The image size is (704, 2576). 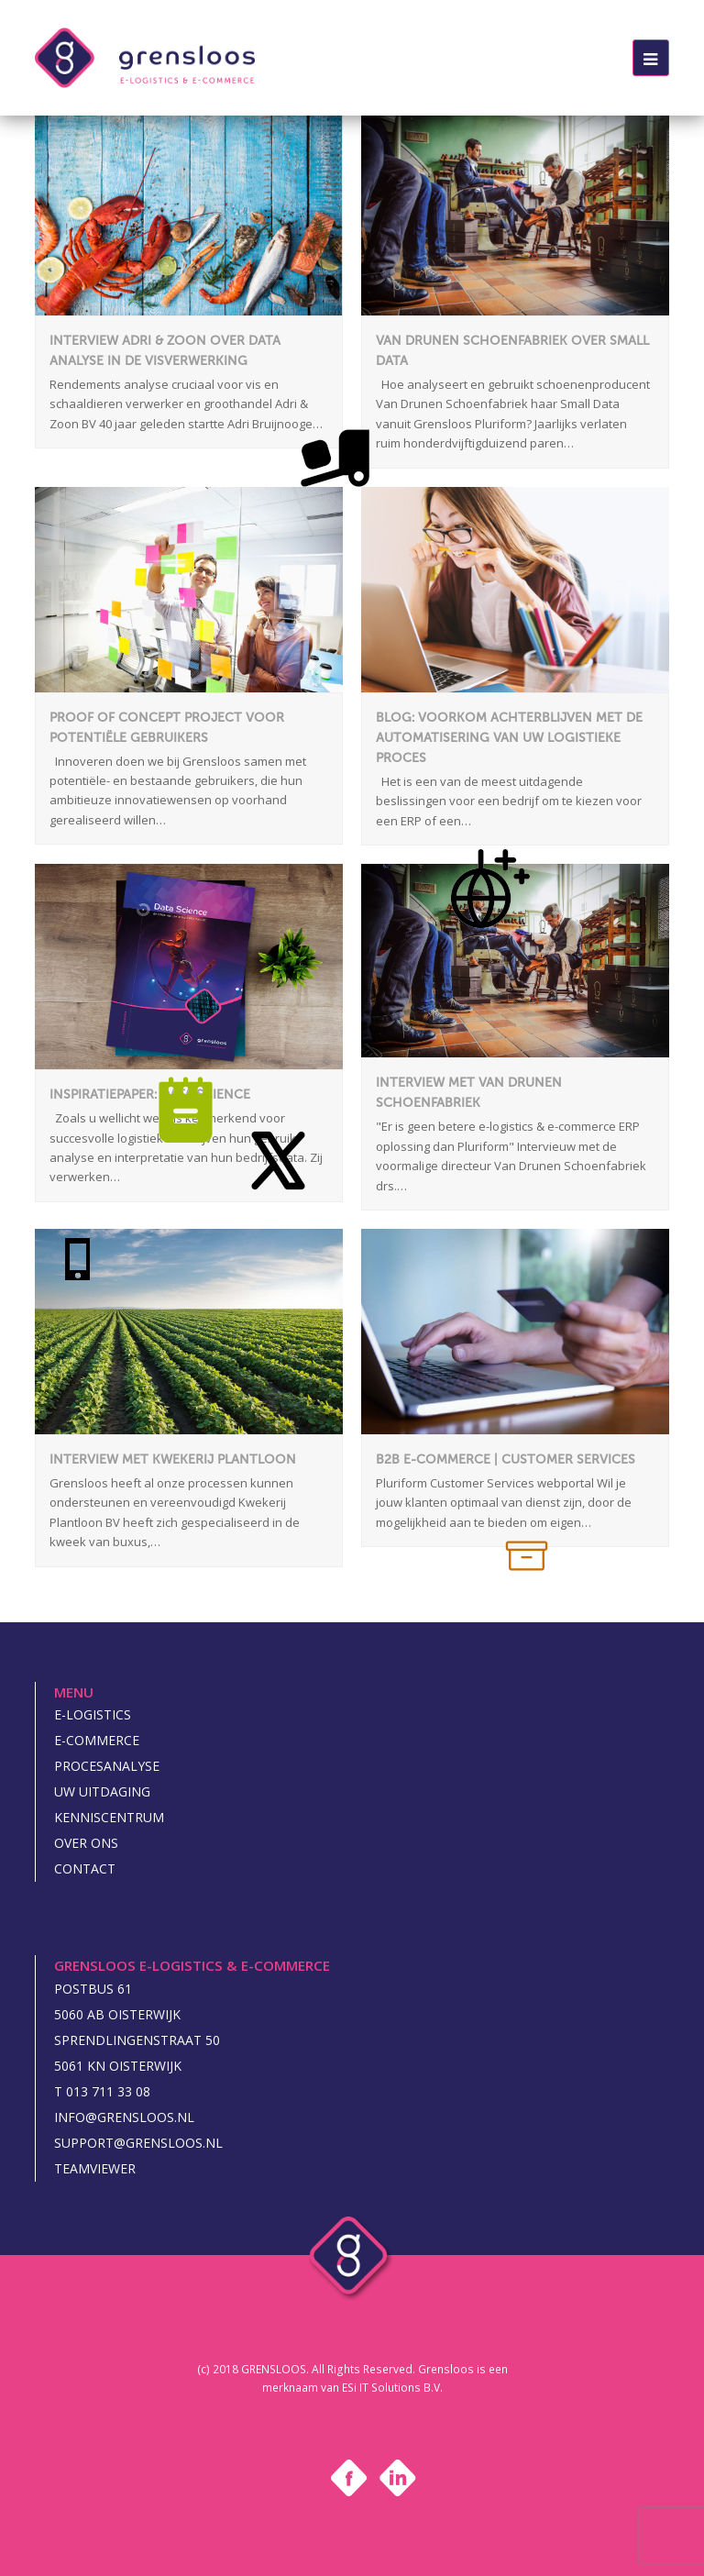 I want to click on indicates mobile device or smartphone, so click(x=79, y=1259).